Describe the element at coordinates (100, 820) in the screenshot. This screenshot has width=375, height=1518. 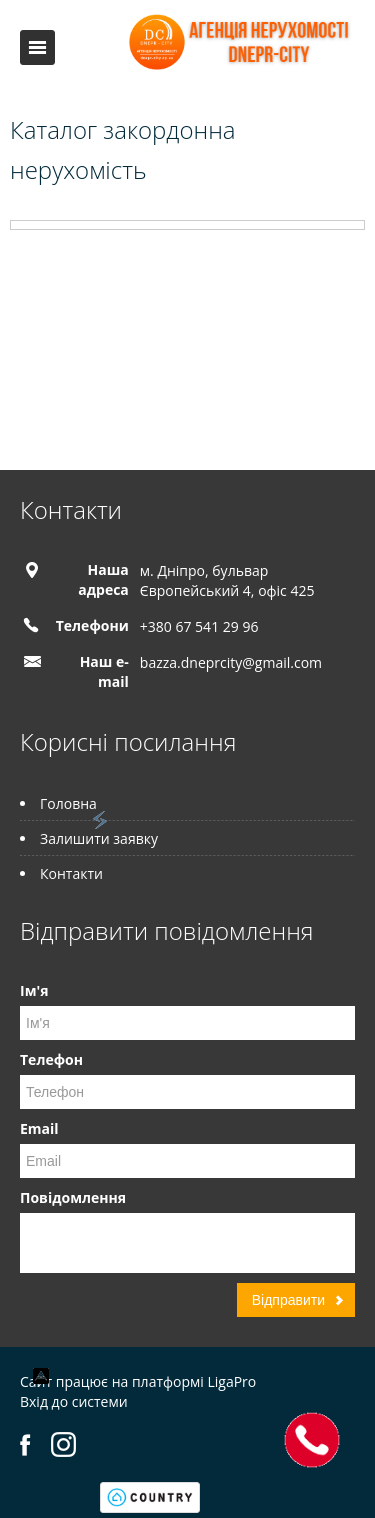
I see `slint framework logo` at that location.